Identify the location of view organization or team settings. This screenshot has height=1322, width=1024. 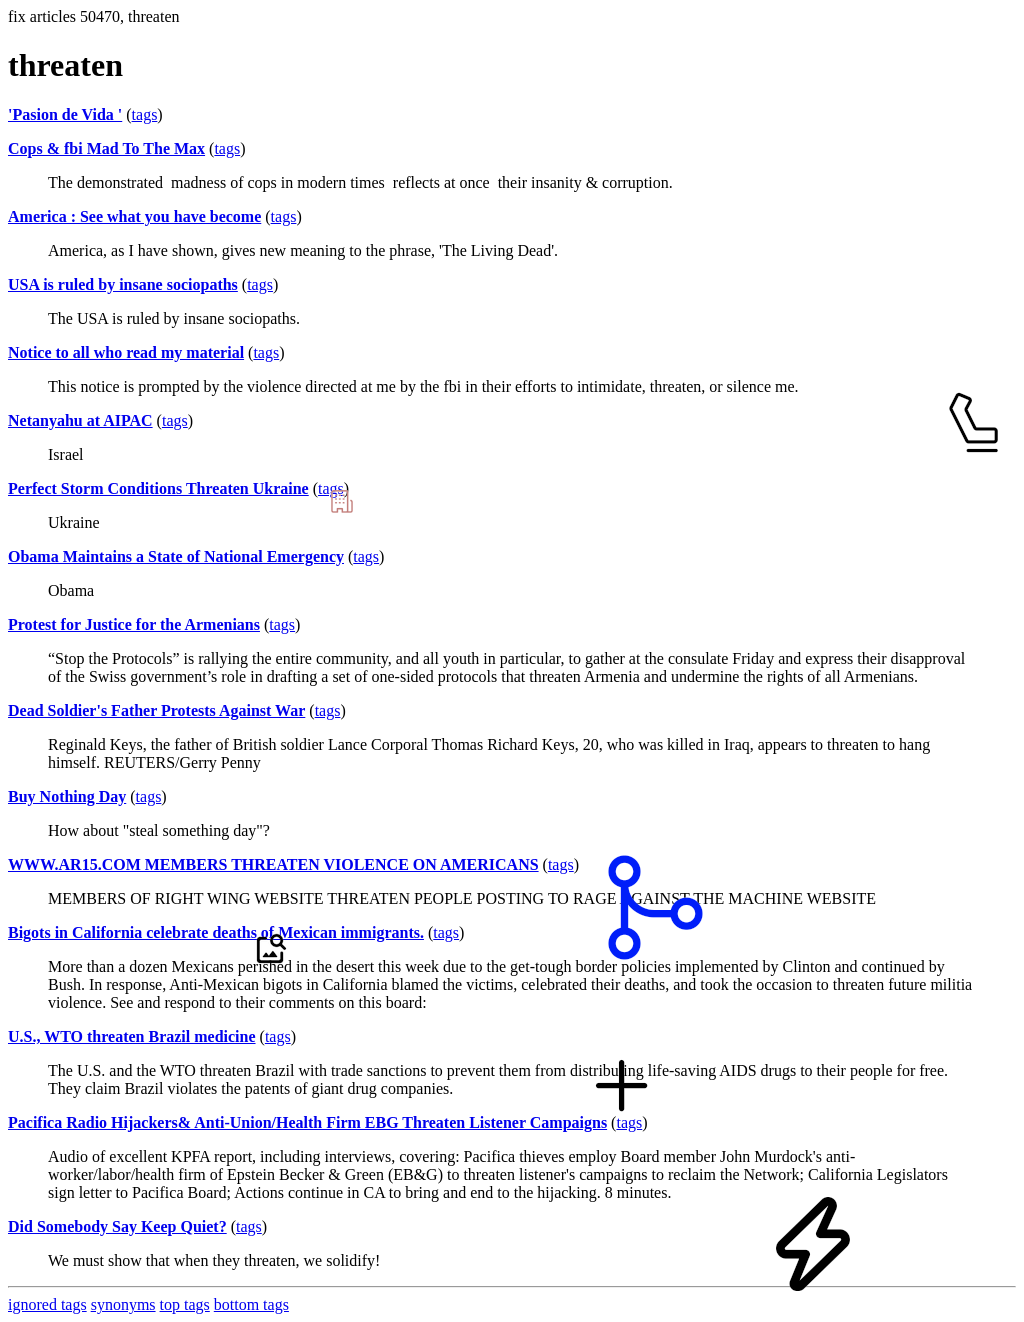
(342, 502).